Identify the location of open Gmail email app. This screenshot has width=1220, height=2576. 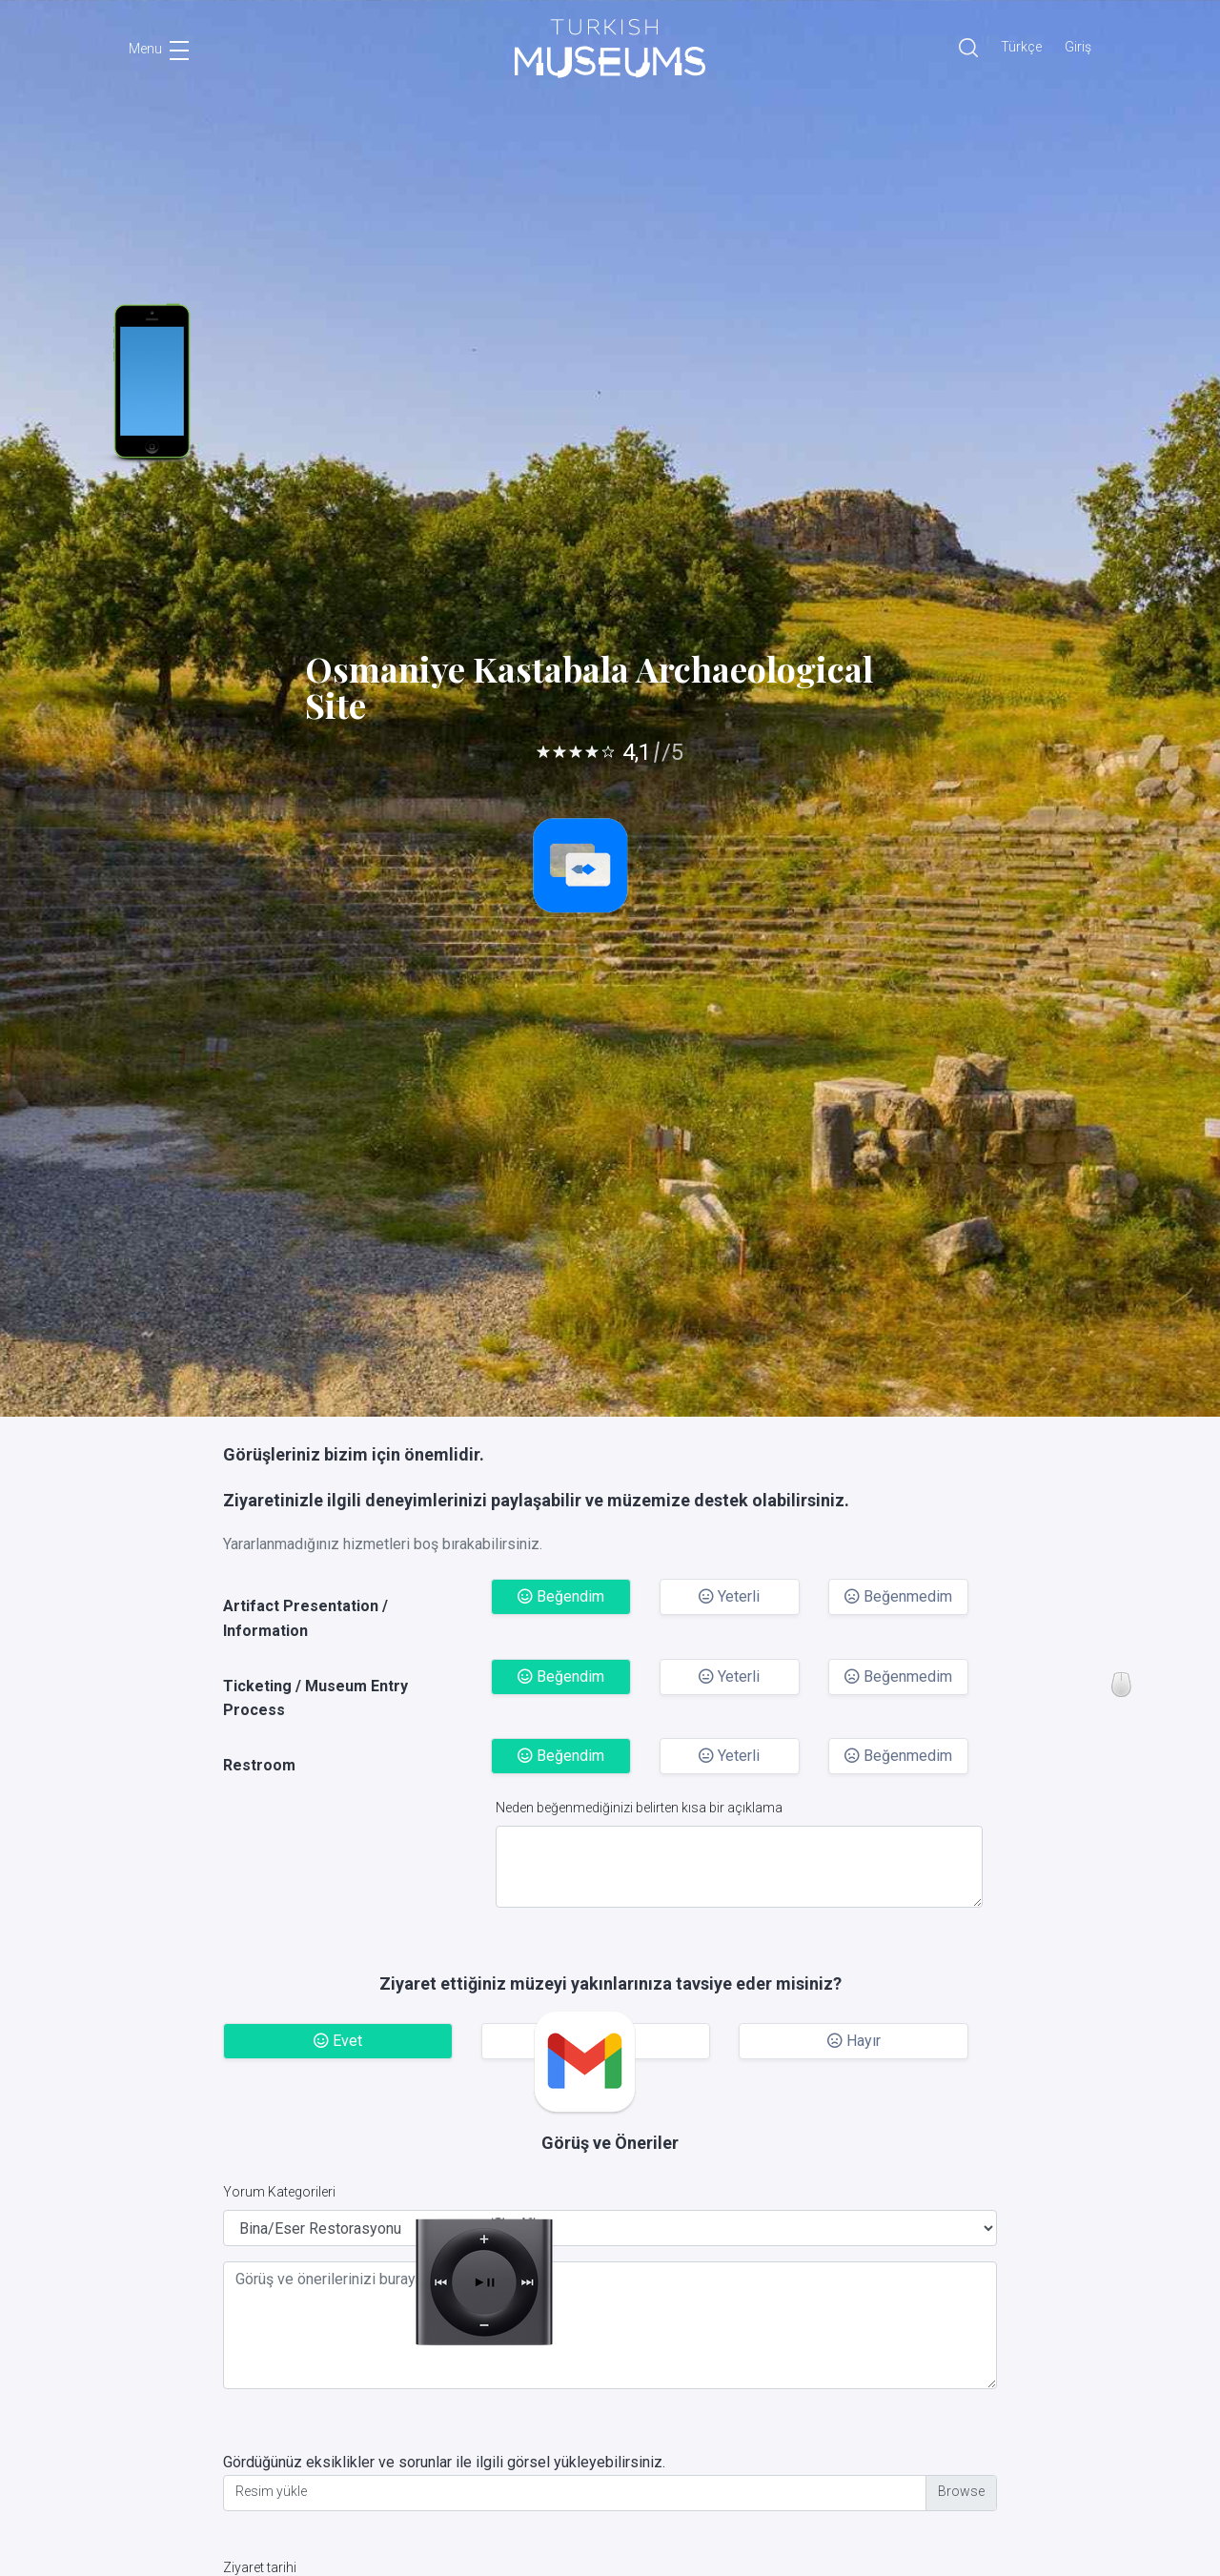
(584, 2061).